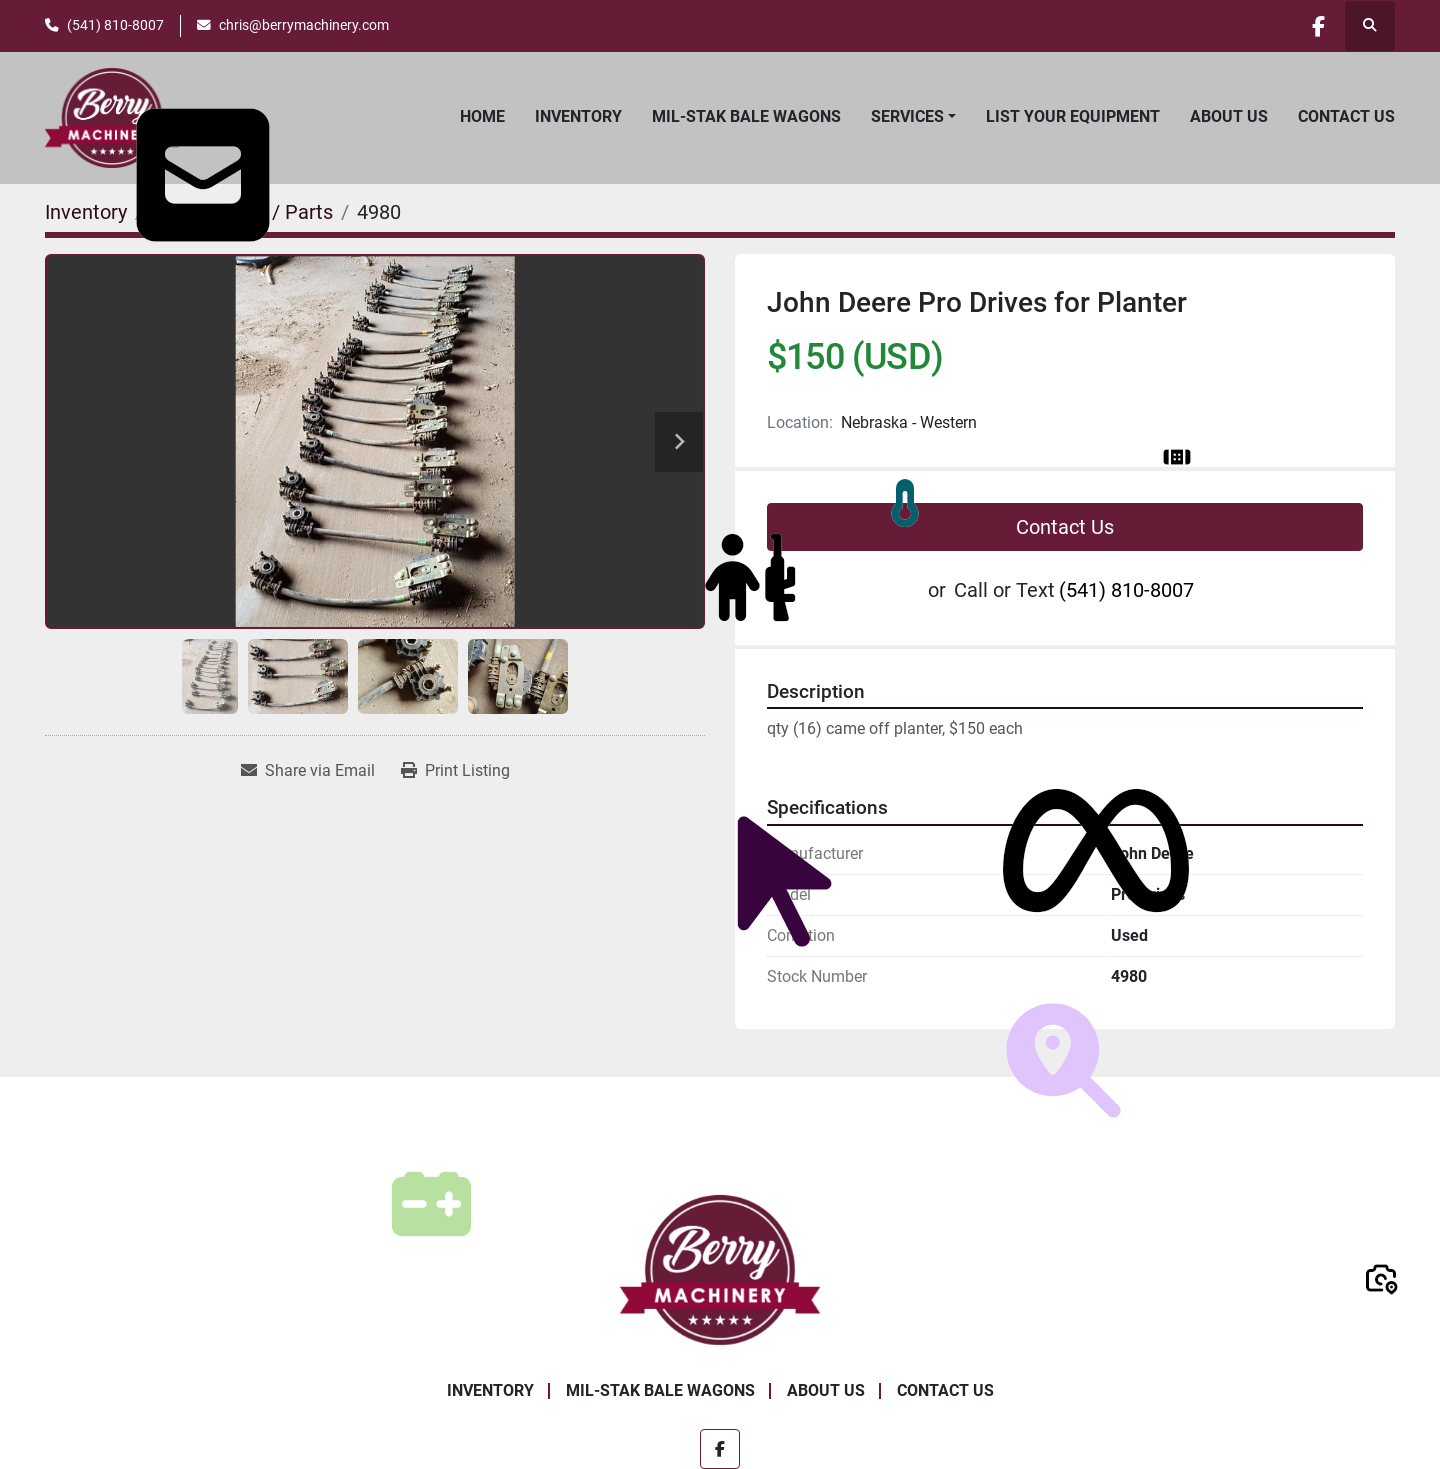 The width and height of the screenshot is (1440, 1469). I want to click on search for a location, so click(1063, 1060).